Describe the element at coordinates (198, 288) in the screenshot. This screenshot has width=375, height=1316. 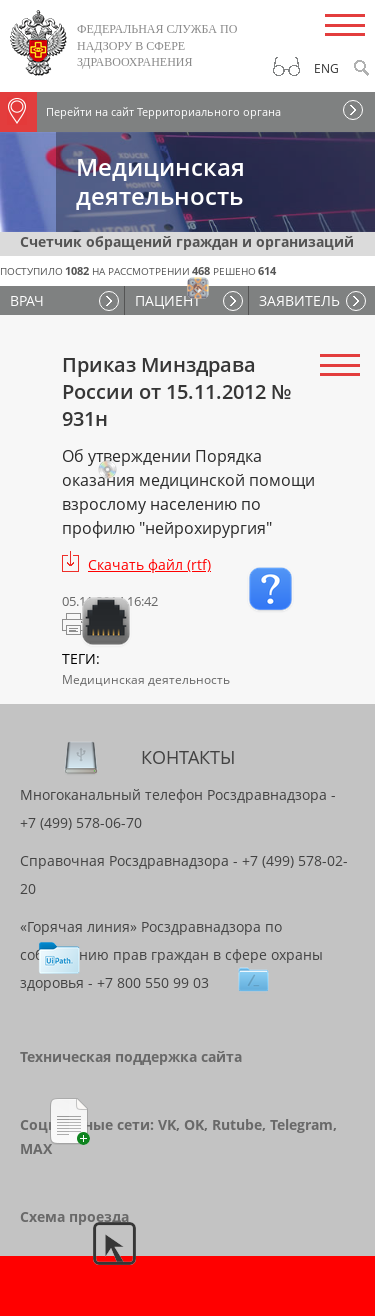
I see `launch mindustry game` at that location.